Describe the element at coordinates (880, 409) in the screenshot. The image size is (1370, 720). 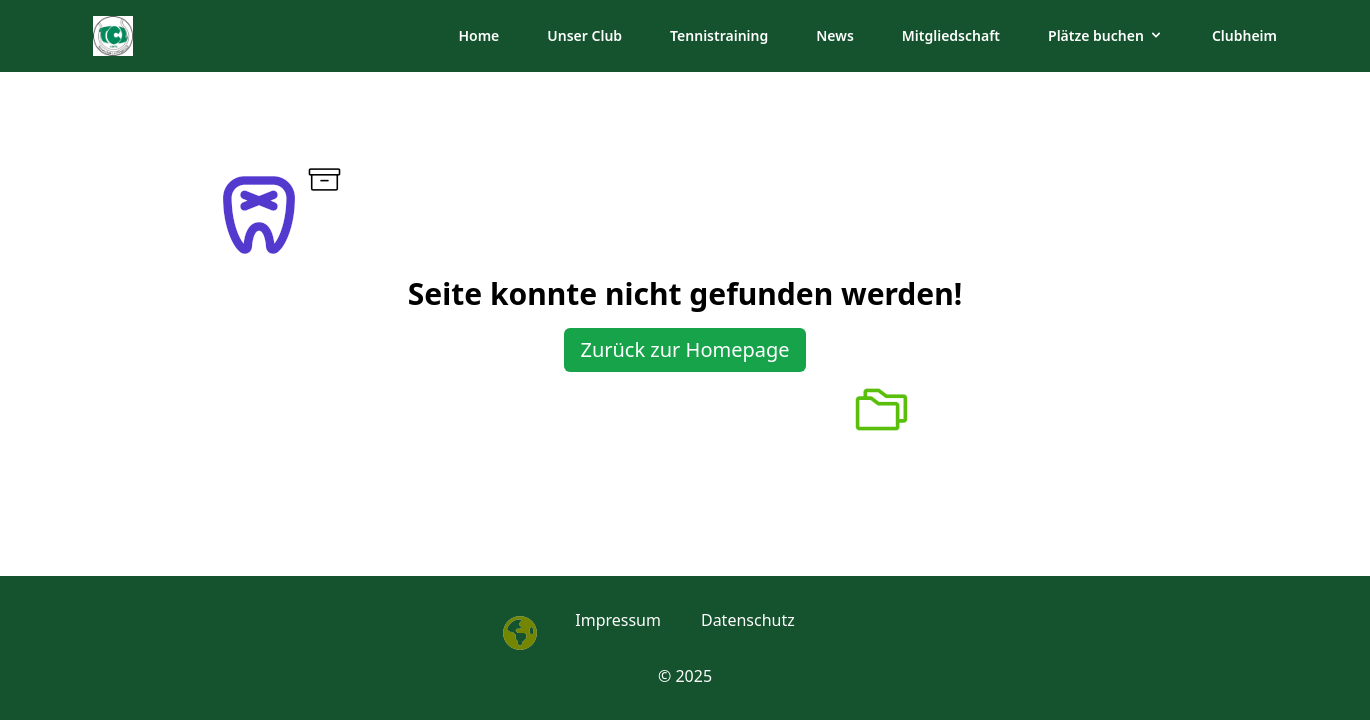
I see `browse all folders` at that location.